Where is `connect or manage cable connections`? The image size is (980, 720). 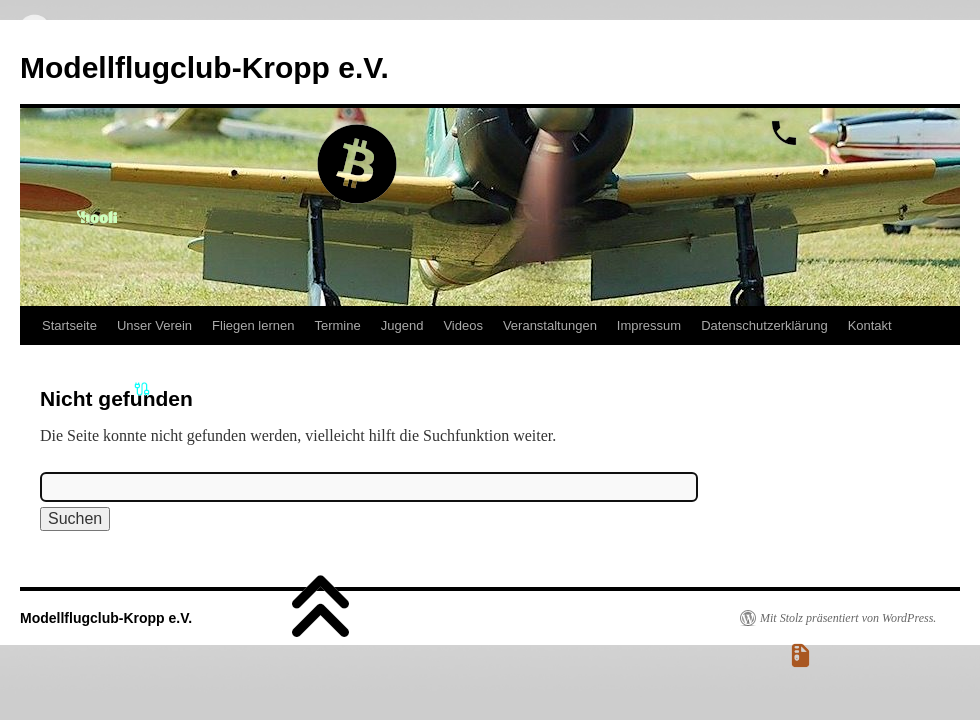
connect or manage cable connections is located at coordinates (142, 389).